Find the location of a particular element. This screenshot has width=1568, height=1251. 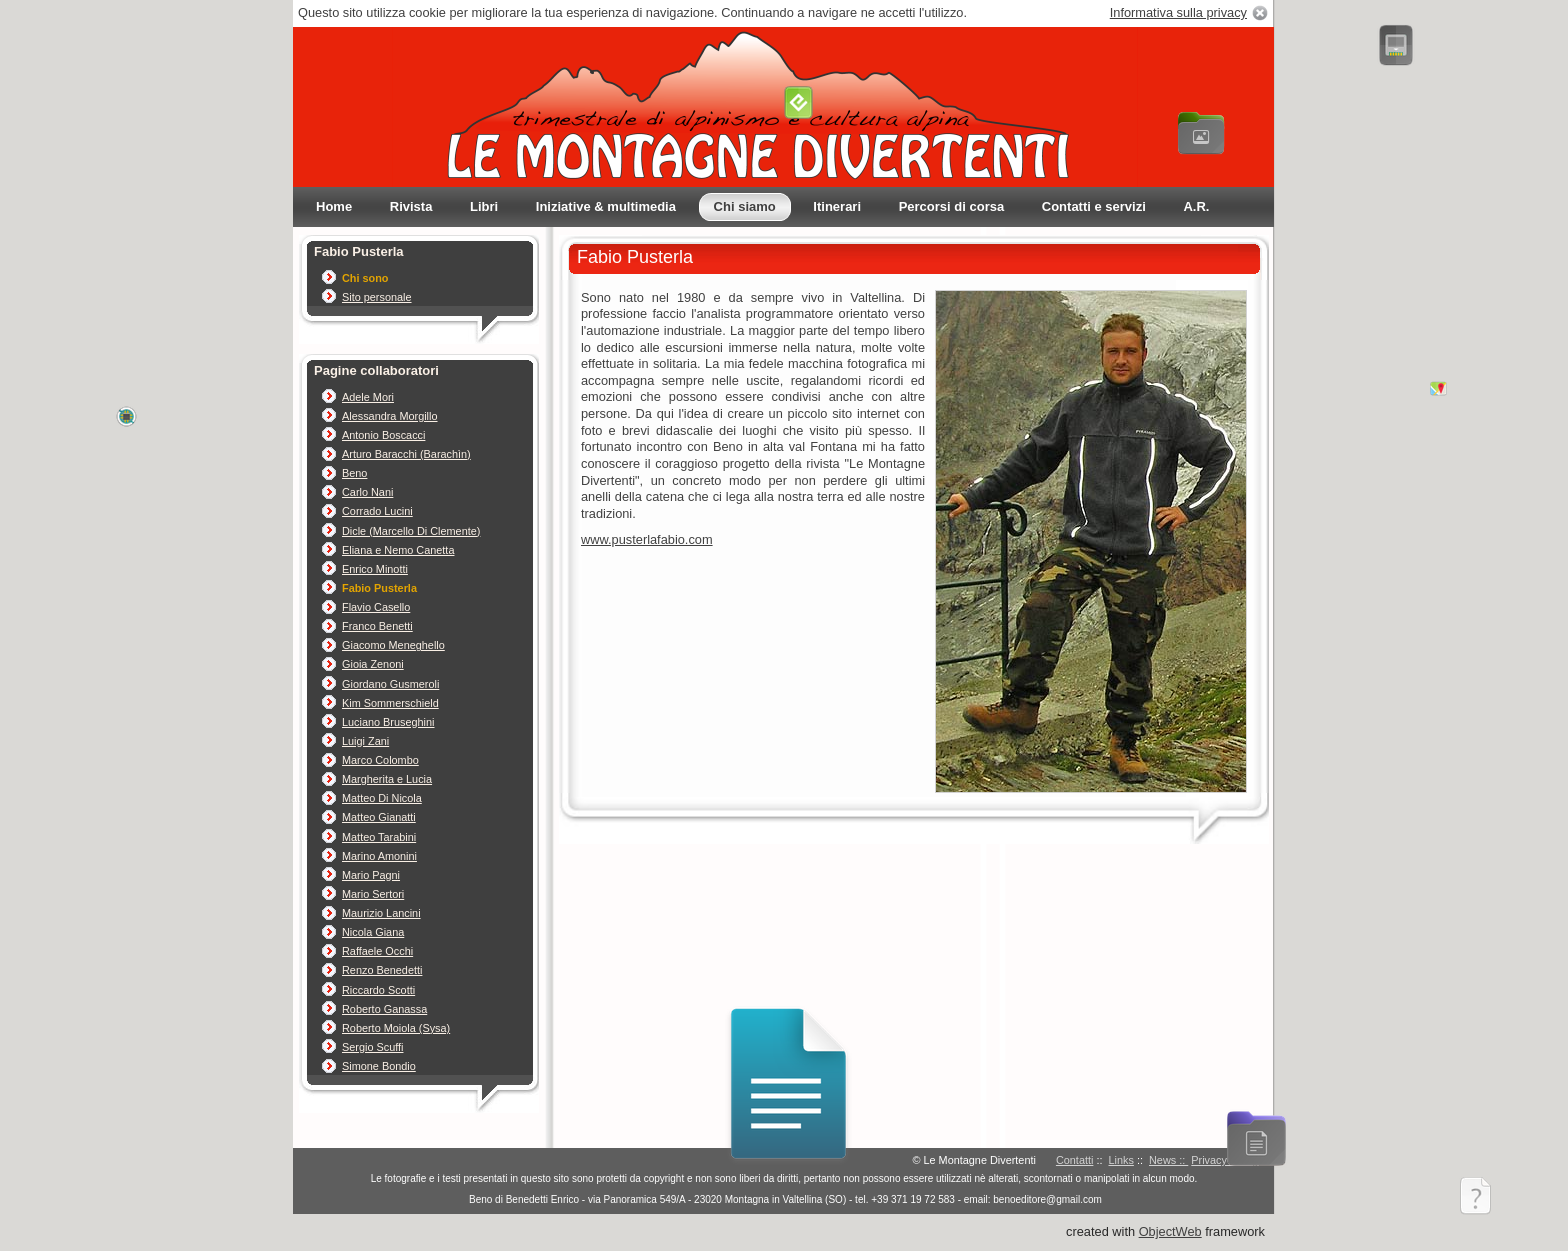

open gnome maps application is located at coordinates (1438, 388).